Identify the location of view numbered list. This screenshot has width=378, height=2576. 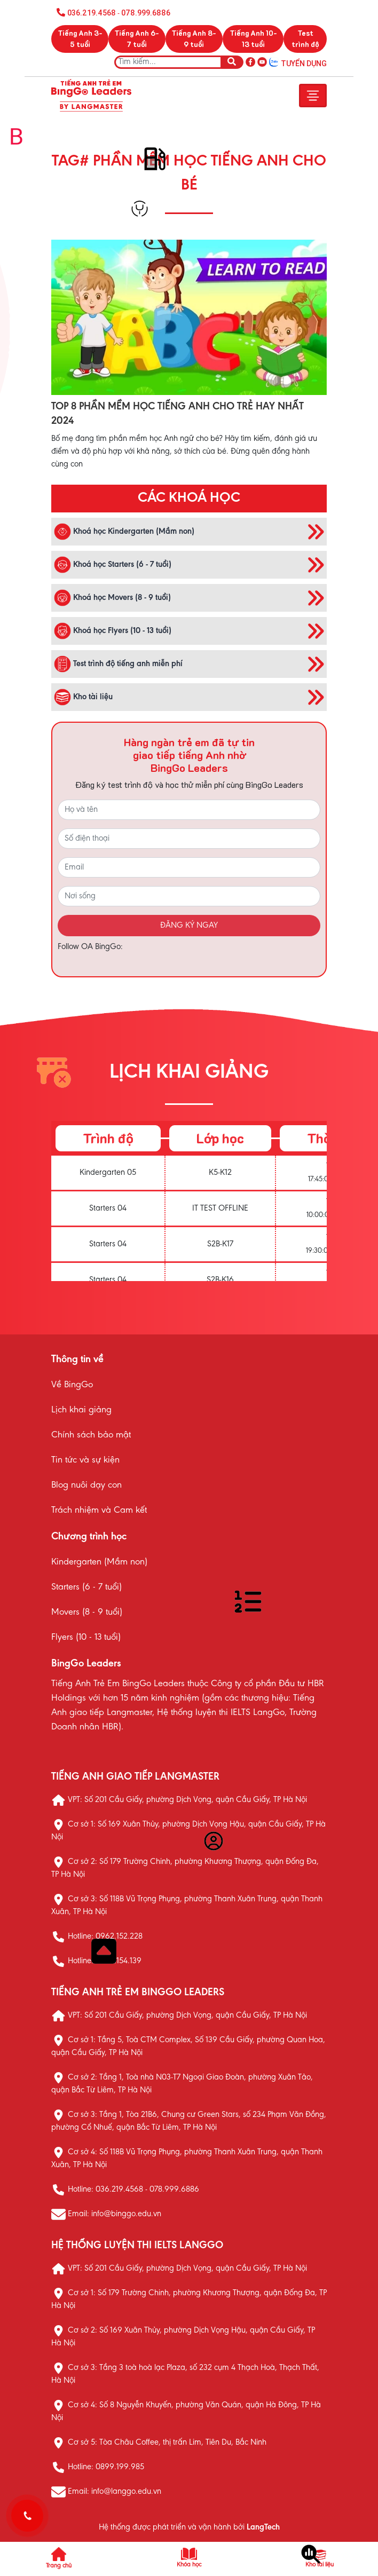
(248, 1601).